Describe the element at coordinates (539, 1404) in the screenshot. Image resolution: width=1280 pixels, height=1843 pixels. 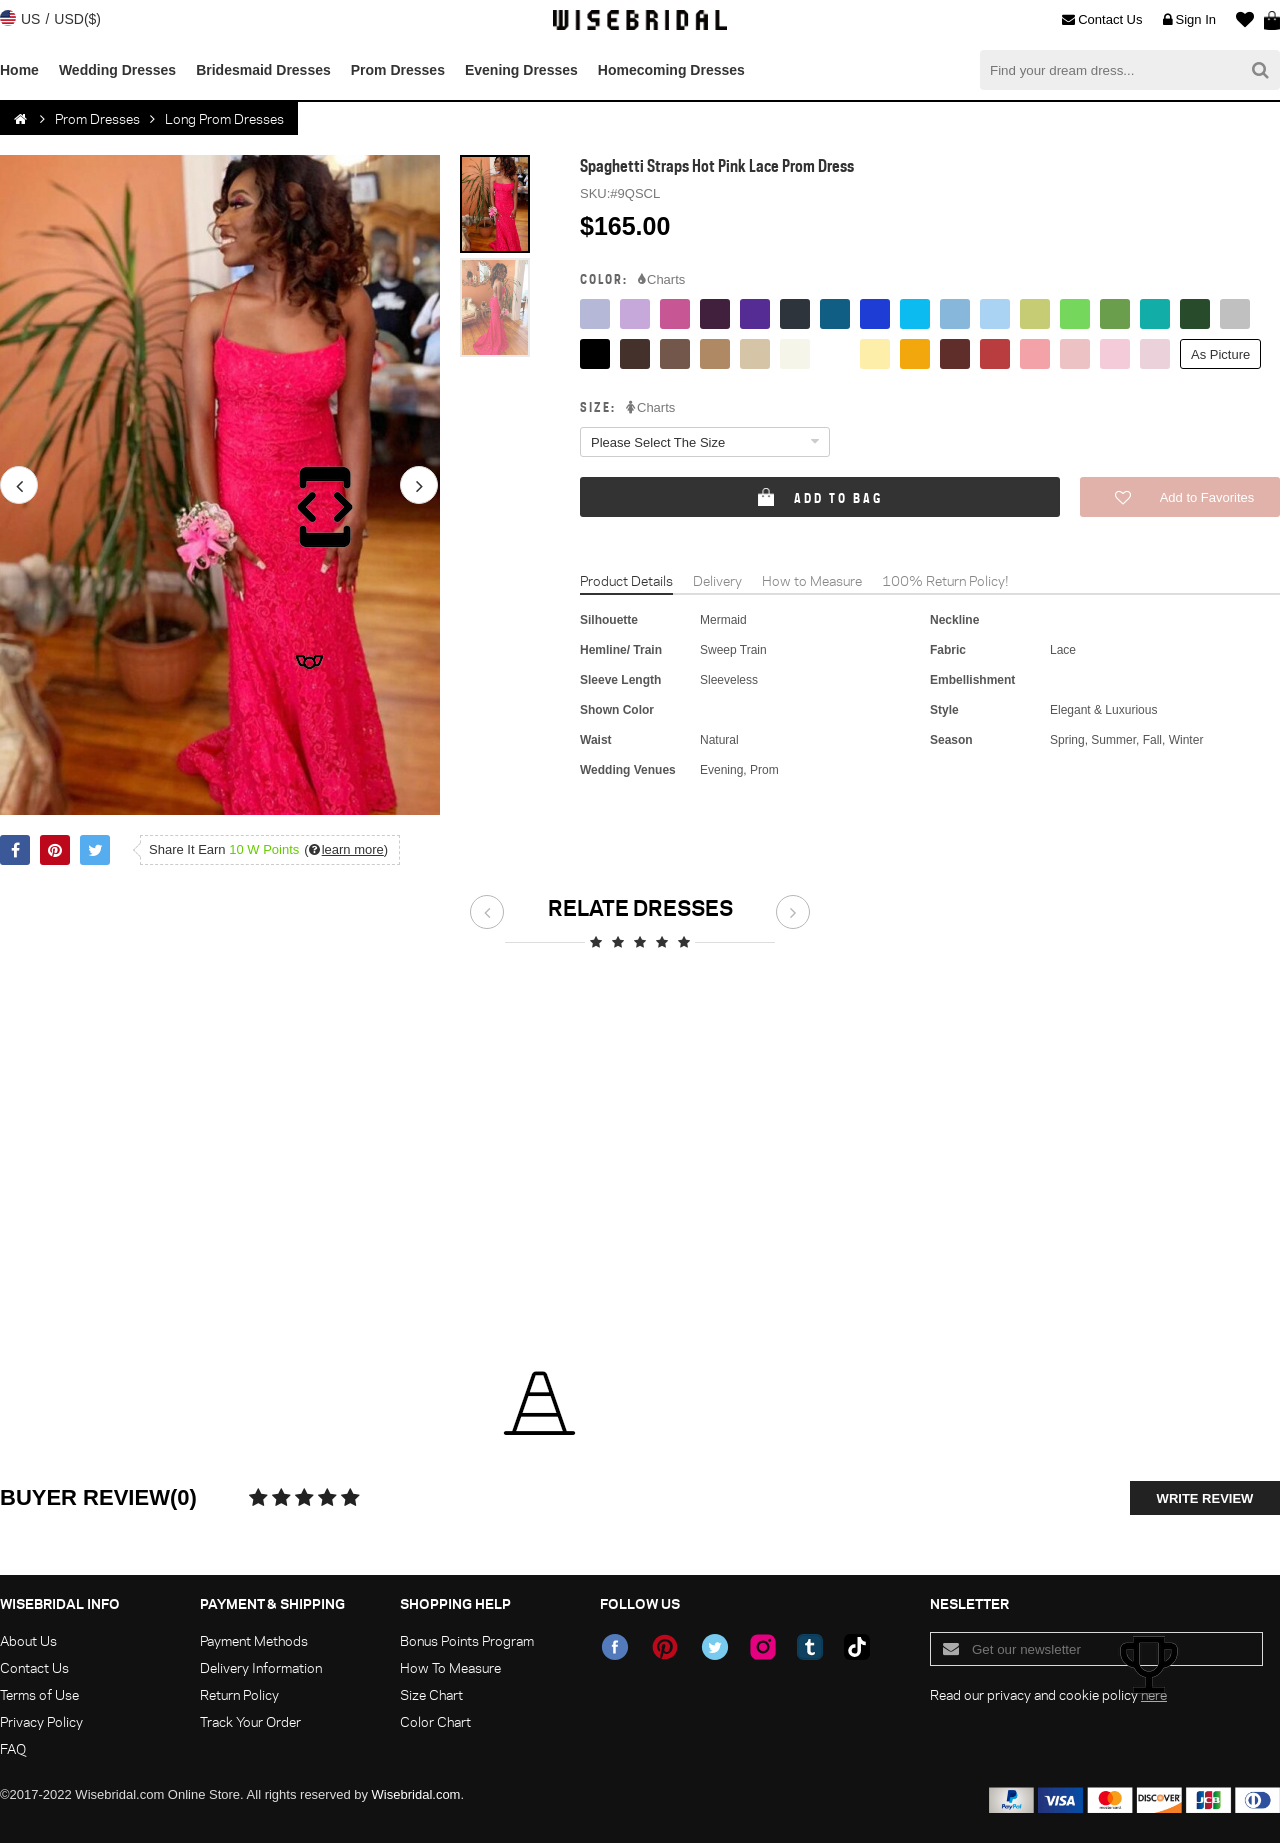
I see `indicates a work in progress or under construction area` at that location.